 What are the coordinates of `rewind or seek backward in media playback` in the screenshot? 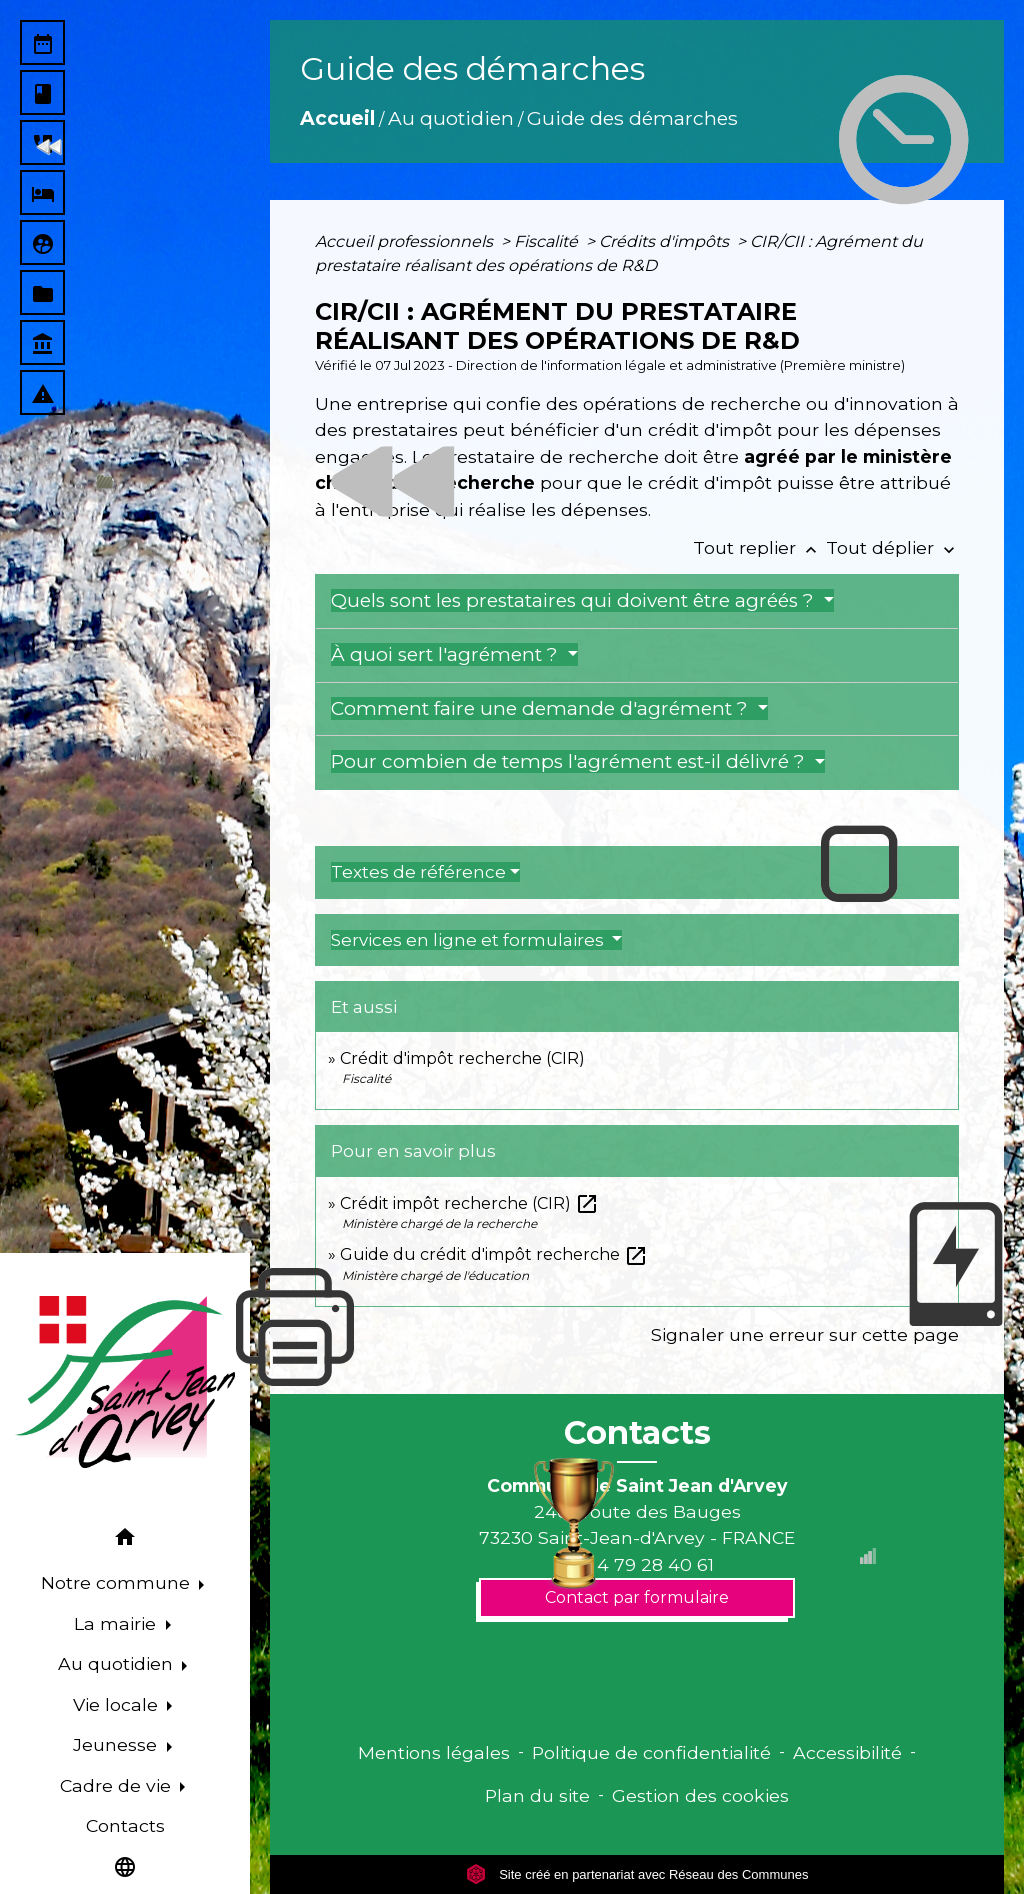 It's located at (392, 481).